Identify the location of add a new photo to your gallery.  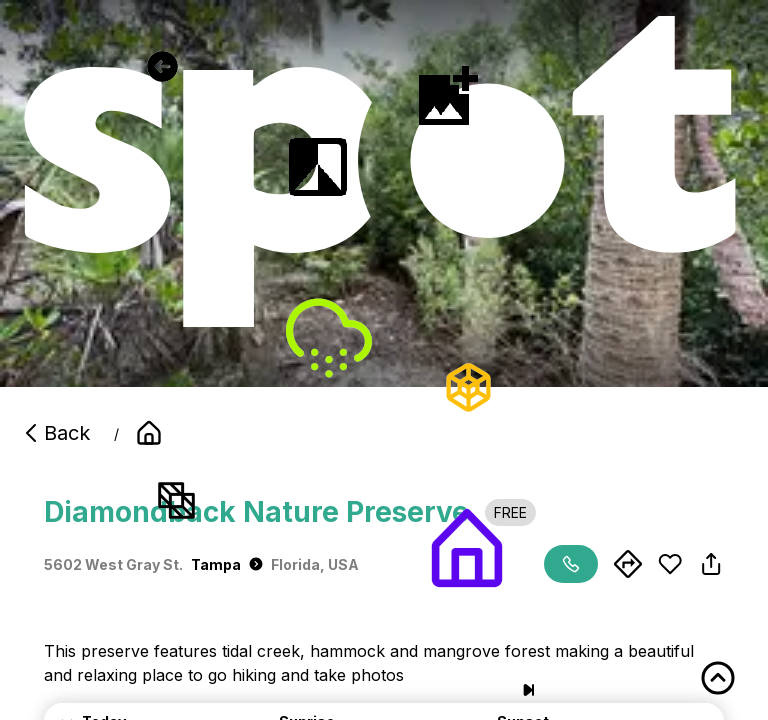
(447, 97).